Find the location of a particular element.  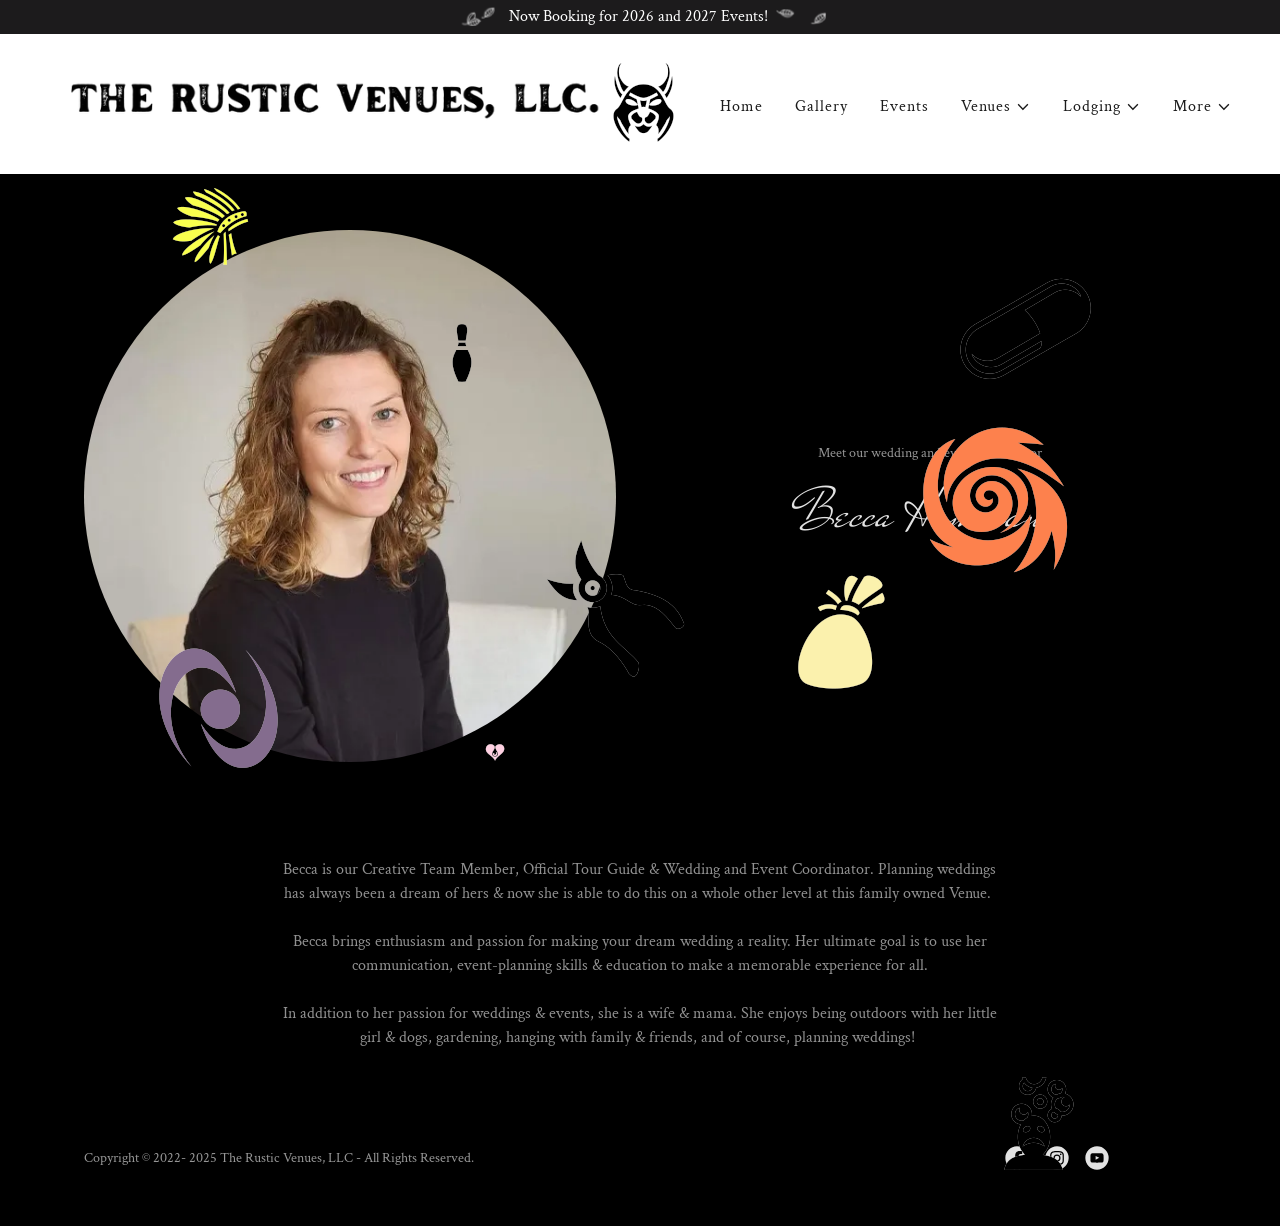

access bowling game or activity is located at coordinates (462, 353).